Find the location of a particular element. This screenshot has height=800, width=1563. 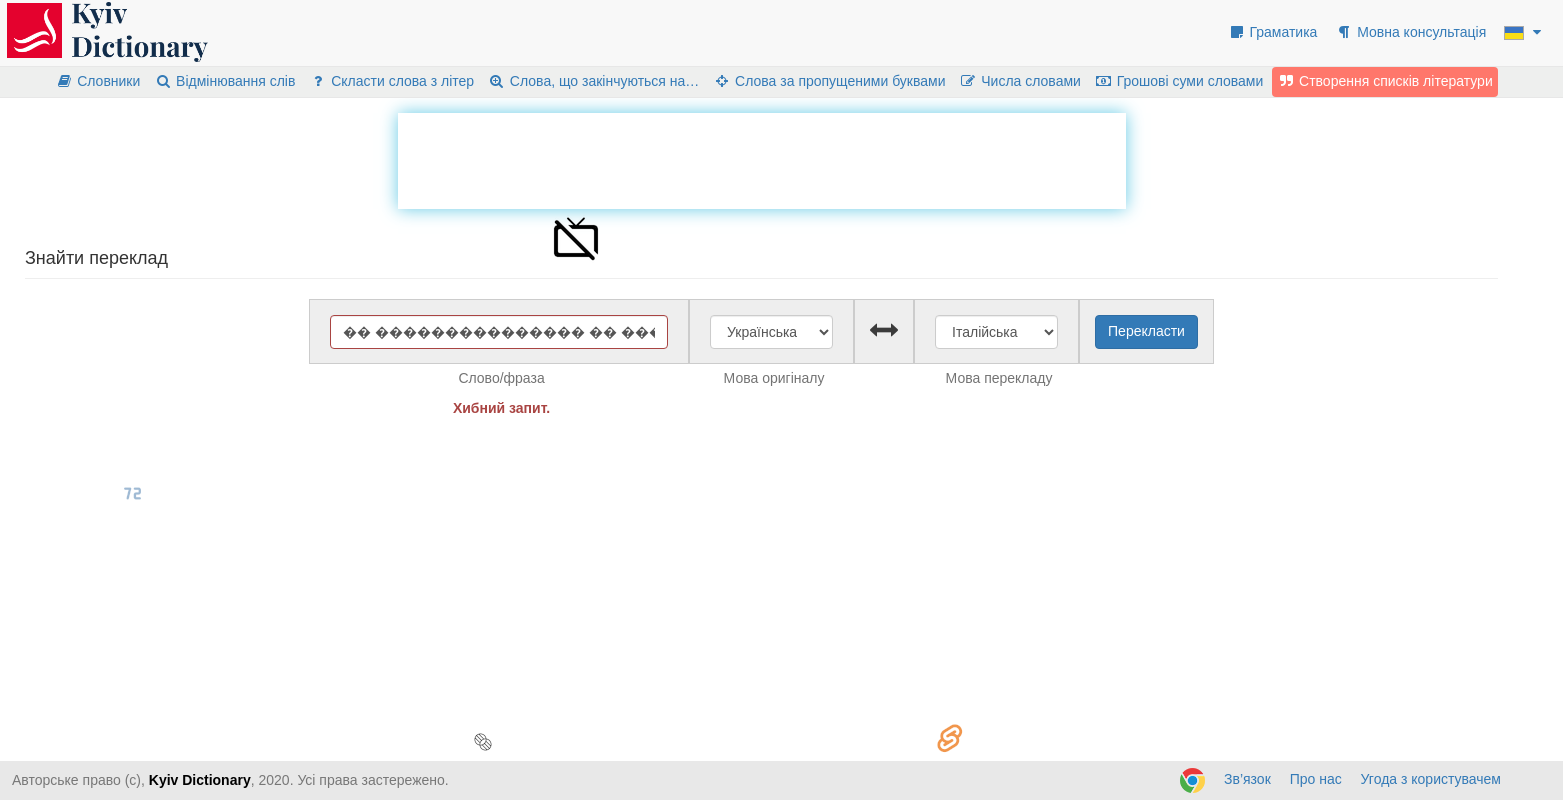

indicates item number 72 in a list or sequence is located at coordinates (132, 493).